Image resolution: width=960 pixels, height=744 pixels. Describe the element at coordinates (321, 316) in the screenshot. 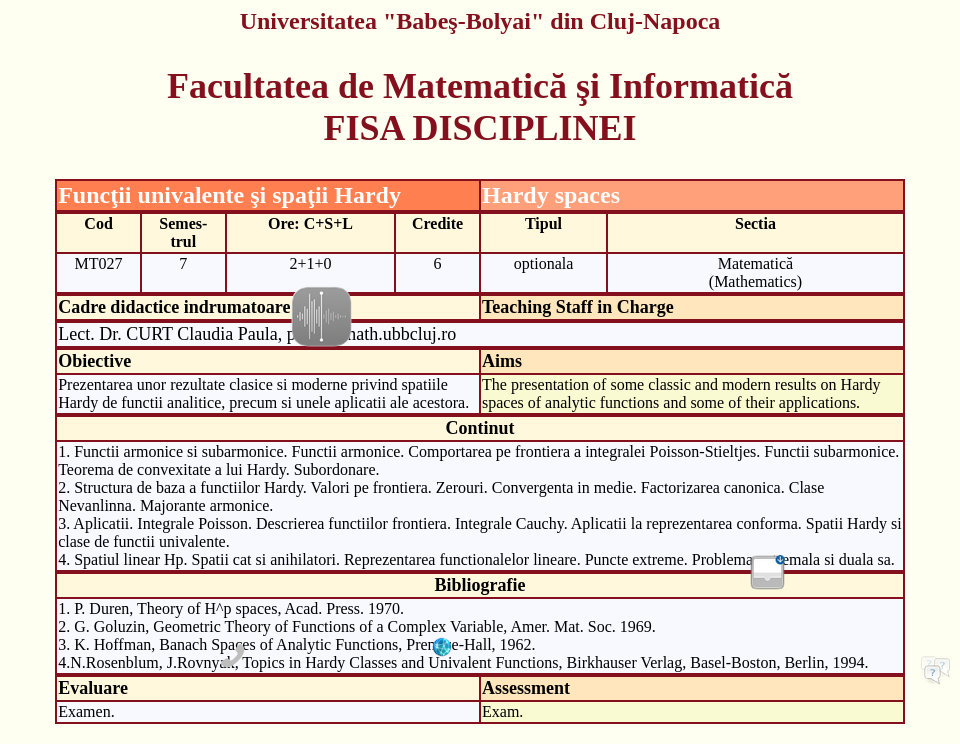

I see `open the voice memos app to record or play audio` at that location.